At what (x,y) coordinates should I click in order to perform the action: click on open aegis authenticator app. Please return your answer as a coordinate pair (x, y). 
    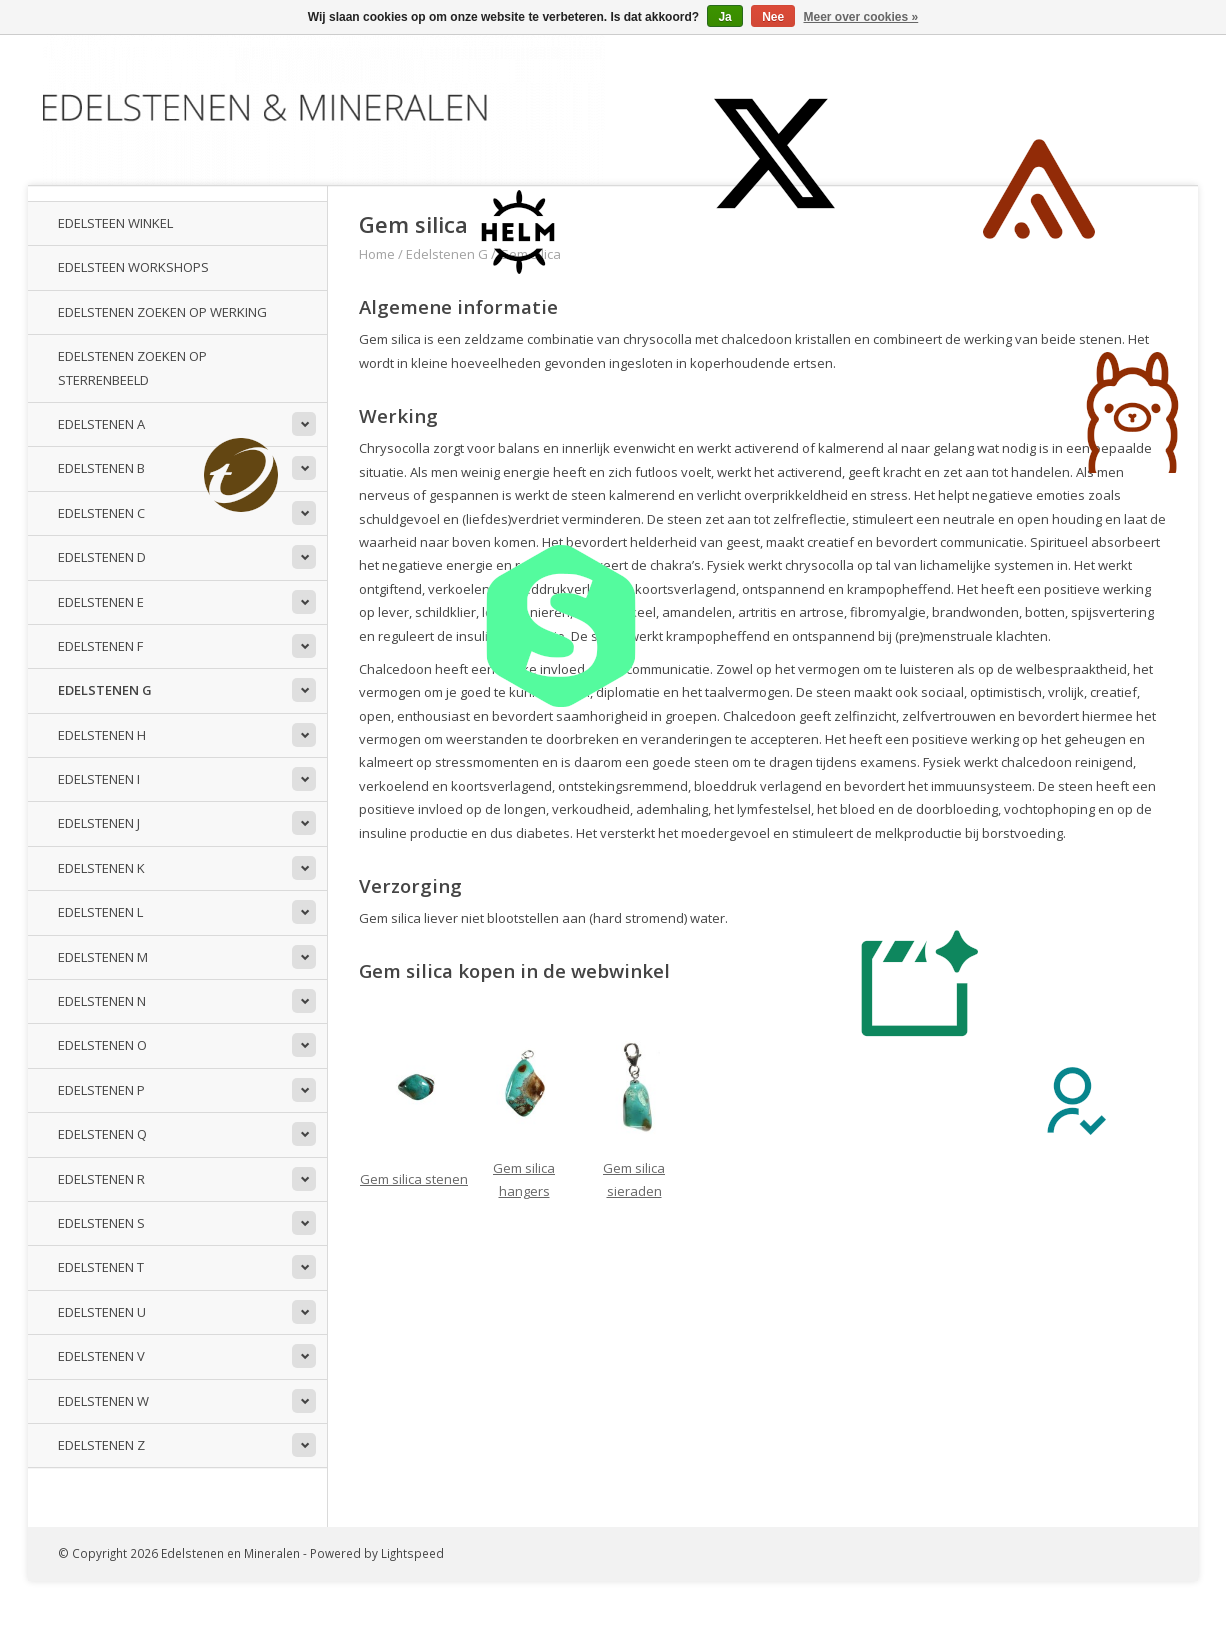
    Looking at the image, I should click on (1039, 189).